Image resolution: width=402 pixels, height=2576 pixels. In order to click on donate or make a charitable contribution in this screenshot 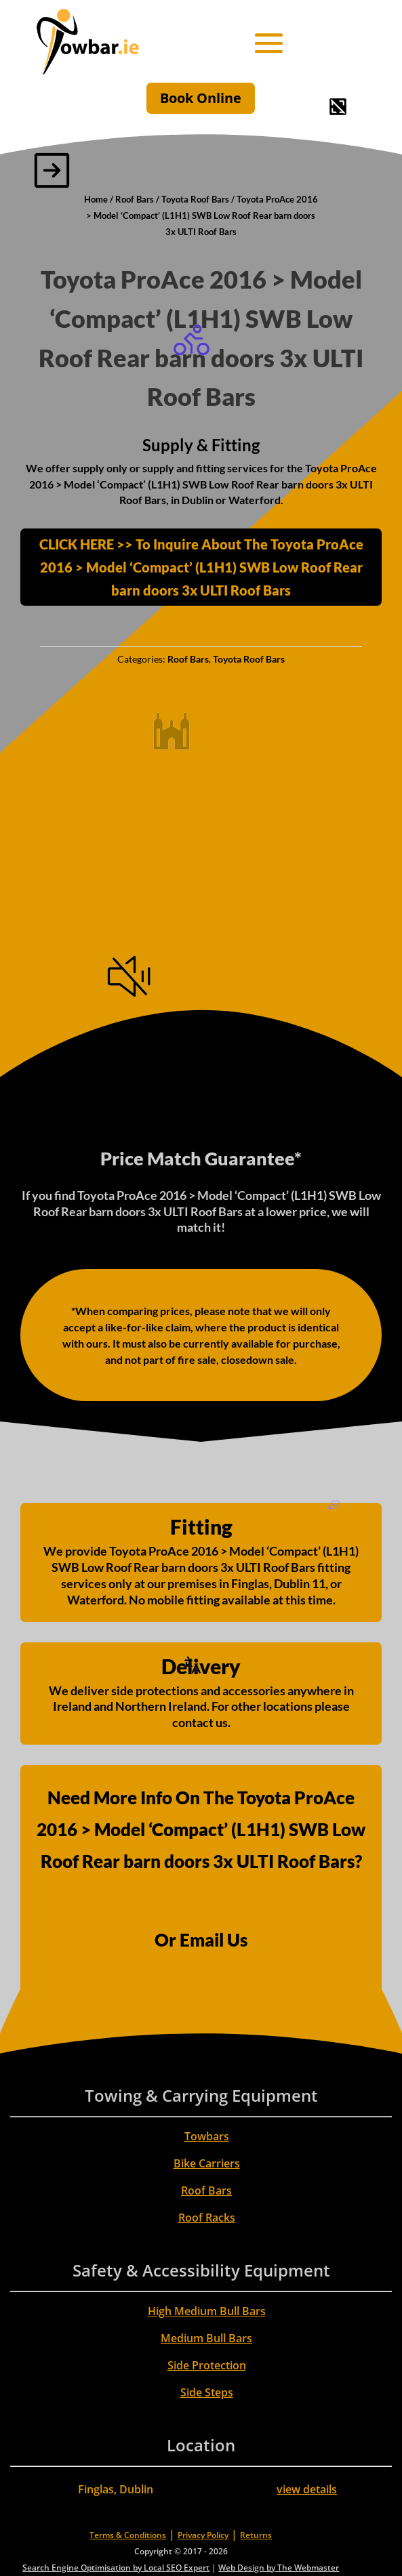, I will do `click(334, 1505)`.